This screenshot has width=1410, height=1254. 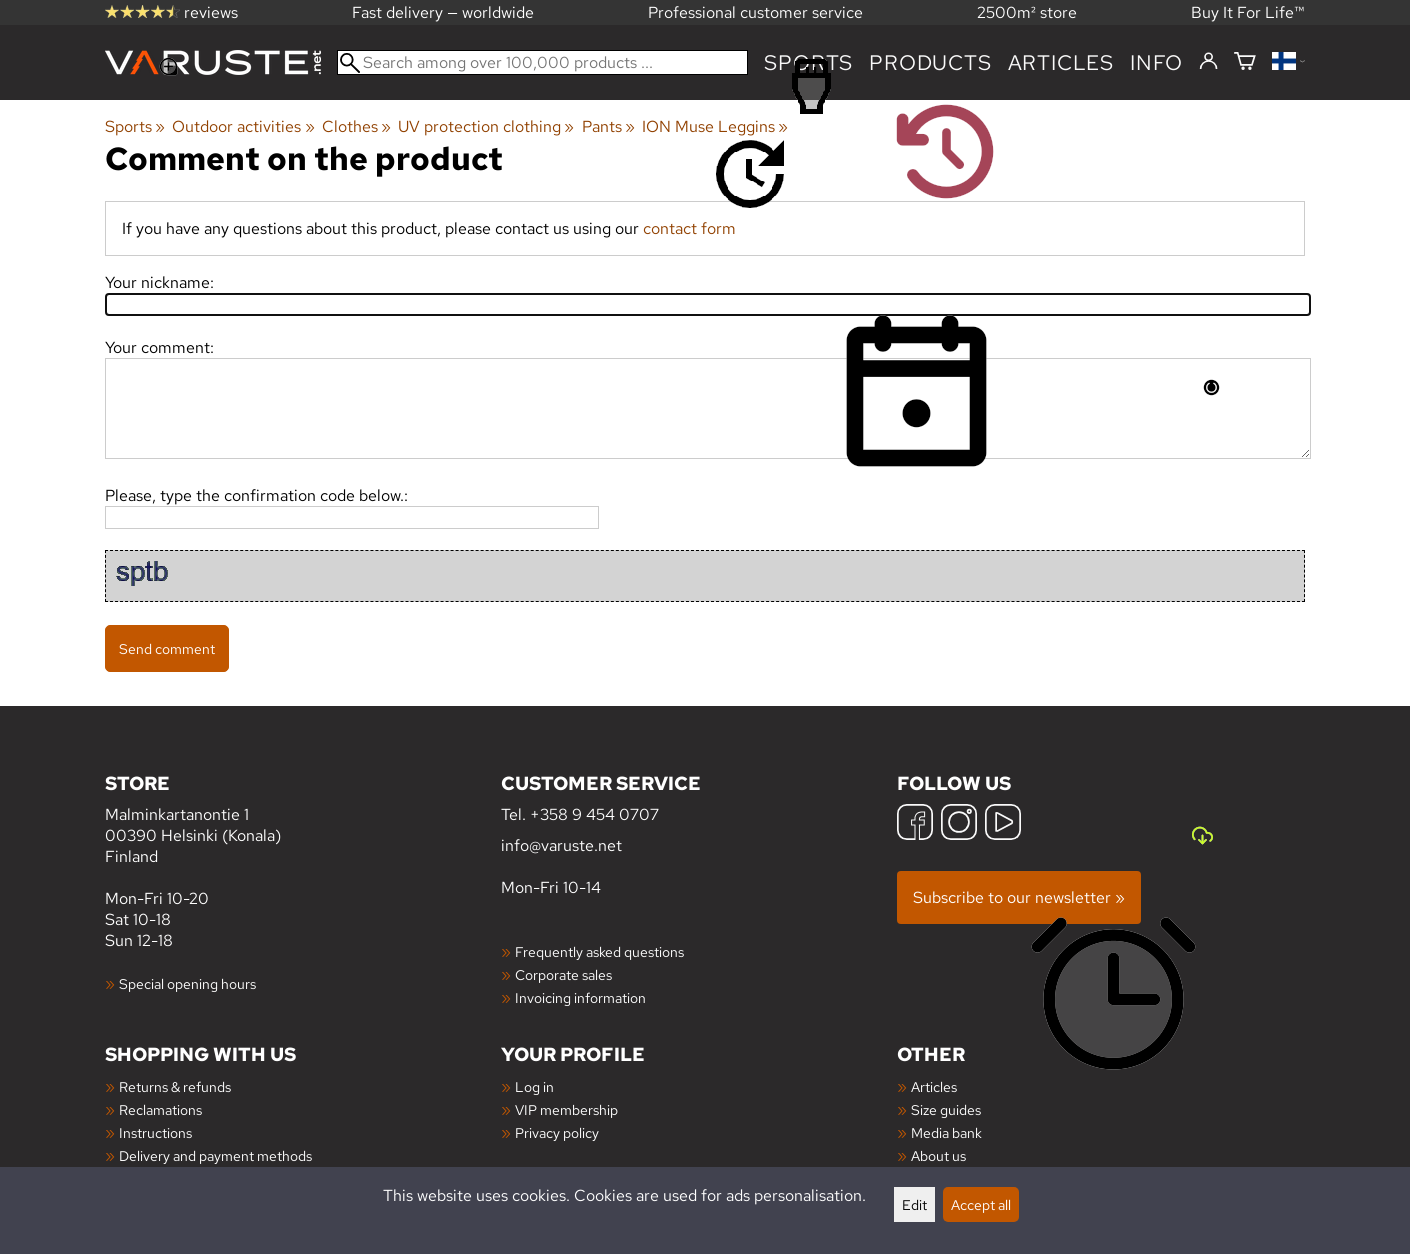 I want to click on view history or recent activity, so click(x=946, y=151).